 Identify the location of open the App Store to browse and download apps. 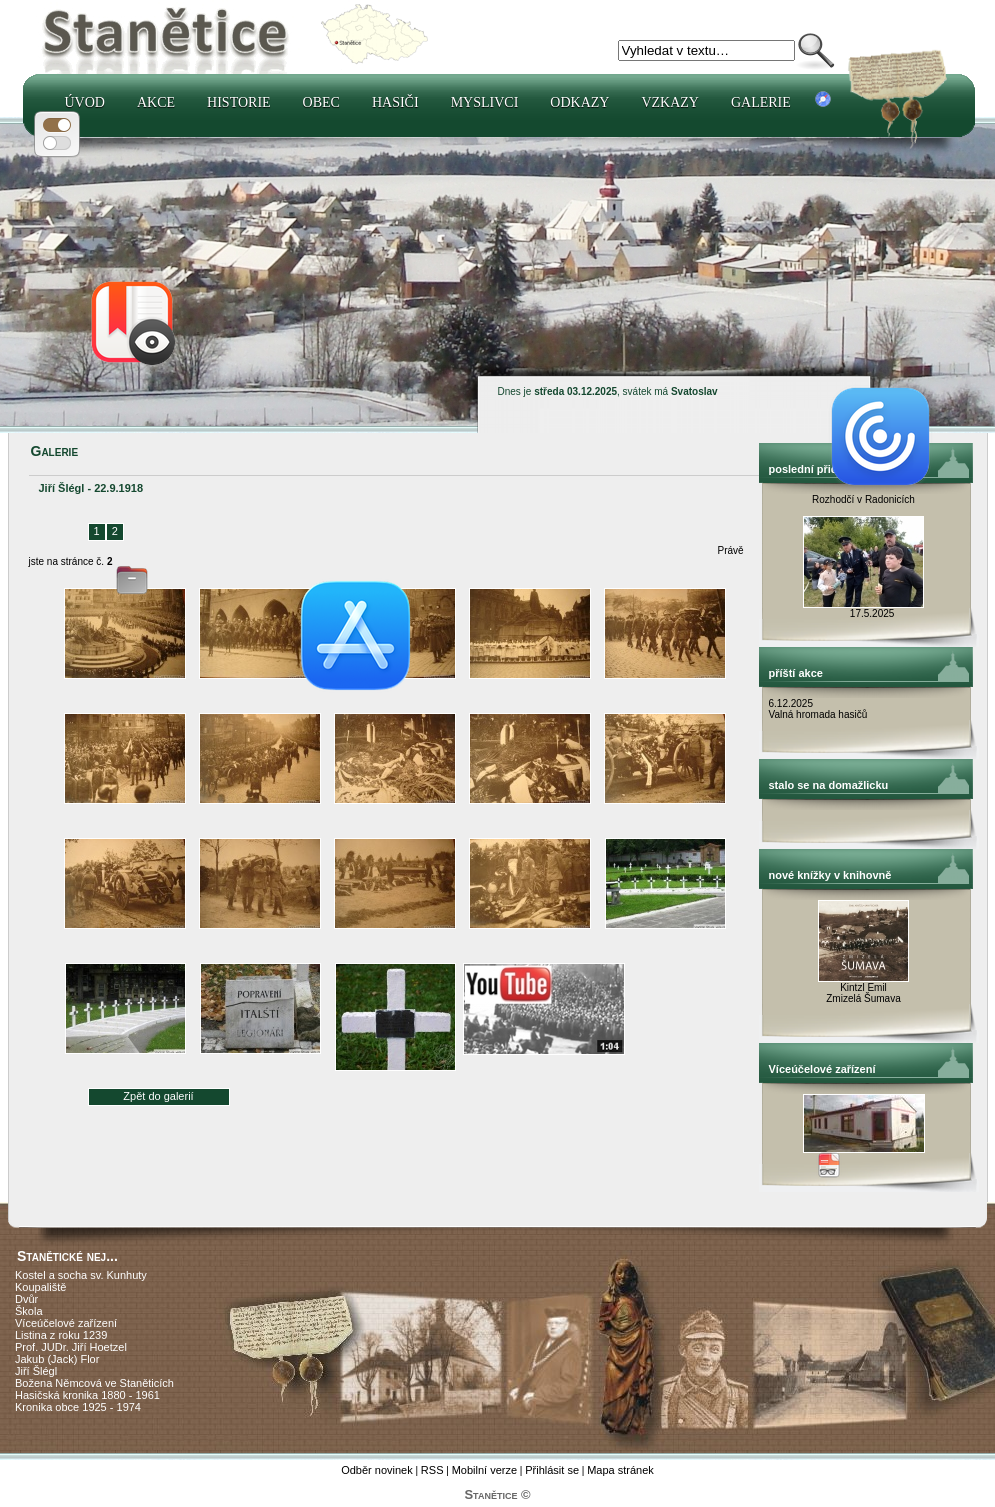
(355, 635).